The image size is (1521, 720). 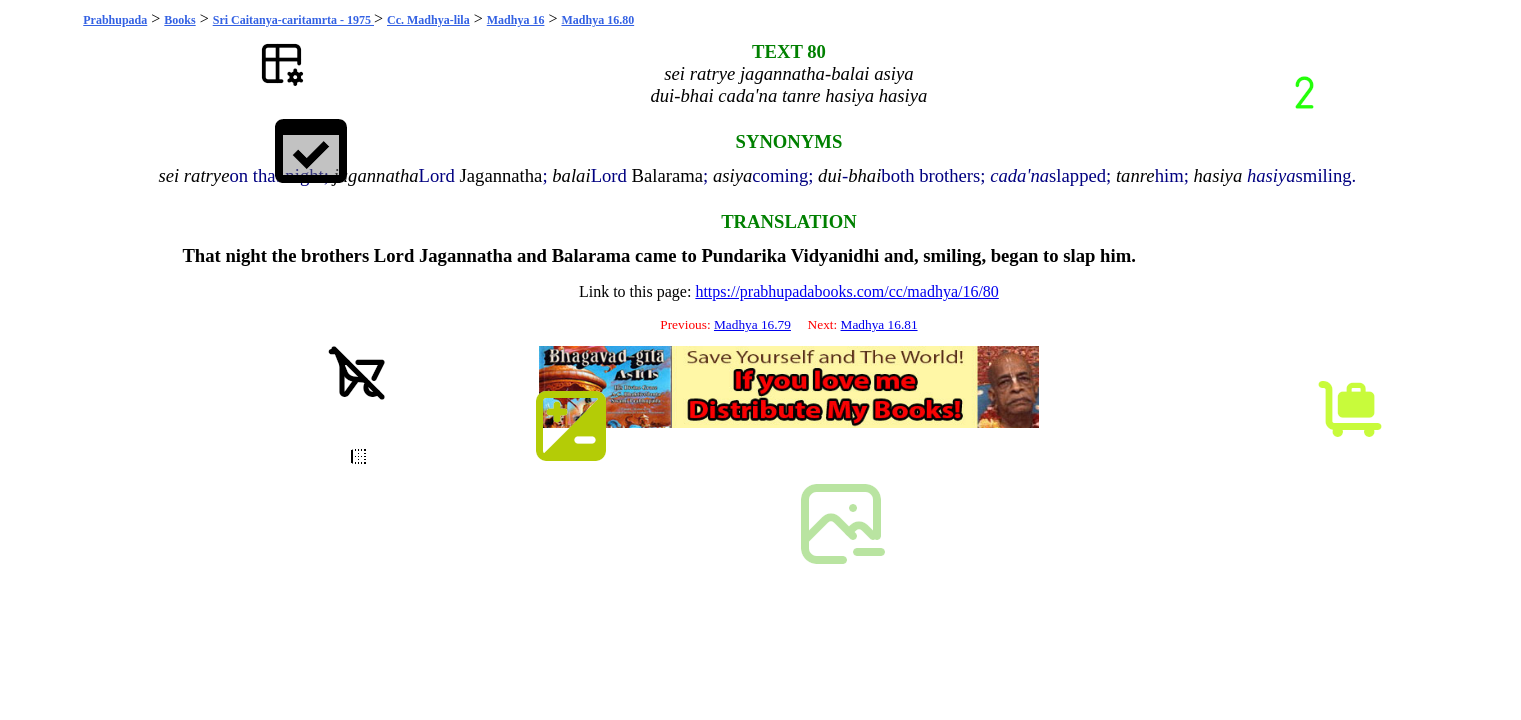 What do you see at coordinates (281, 63) in the screenshot?
I see `customize table settings` at bounding box center [281, 63].